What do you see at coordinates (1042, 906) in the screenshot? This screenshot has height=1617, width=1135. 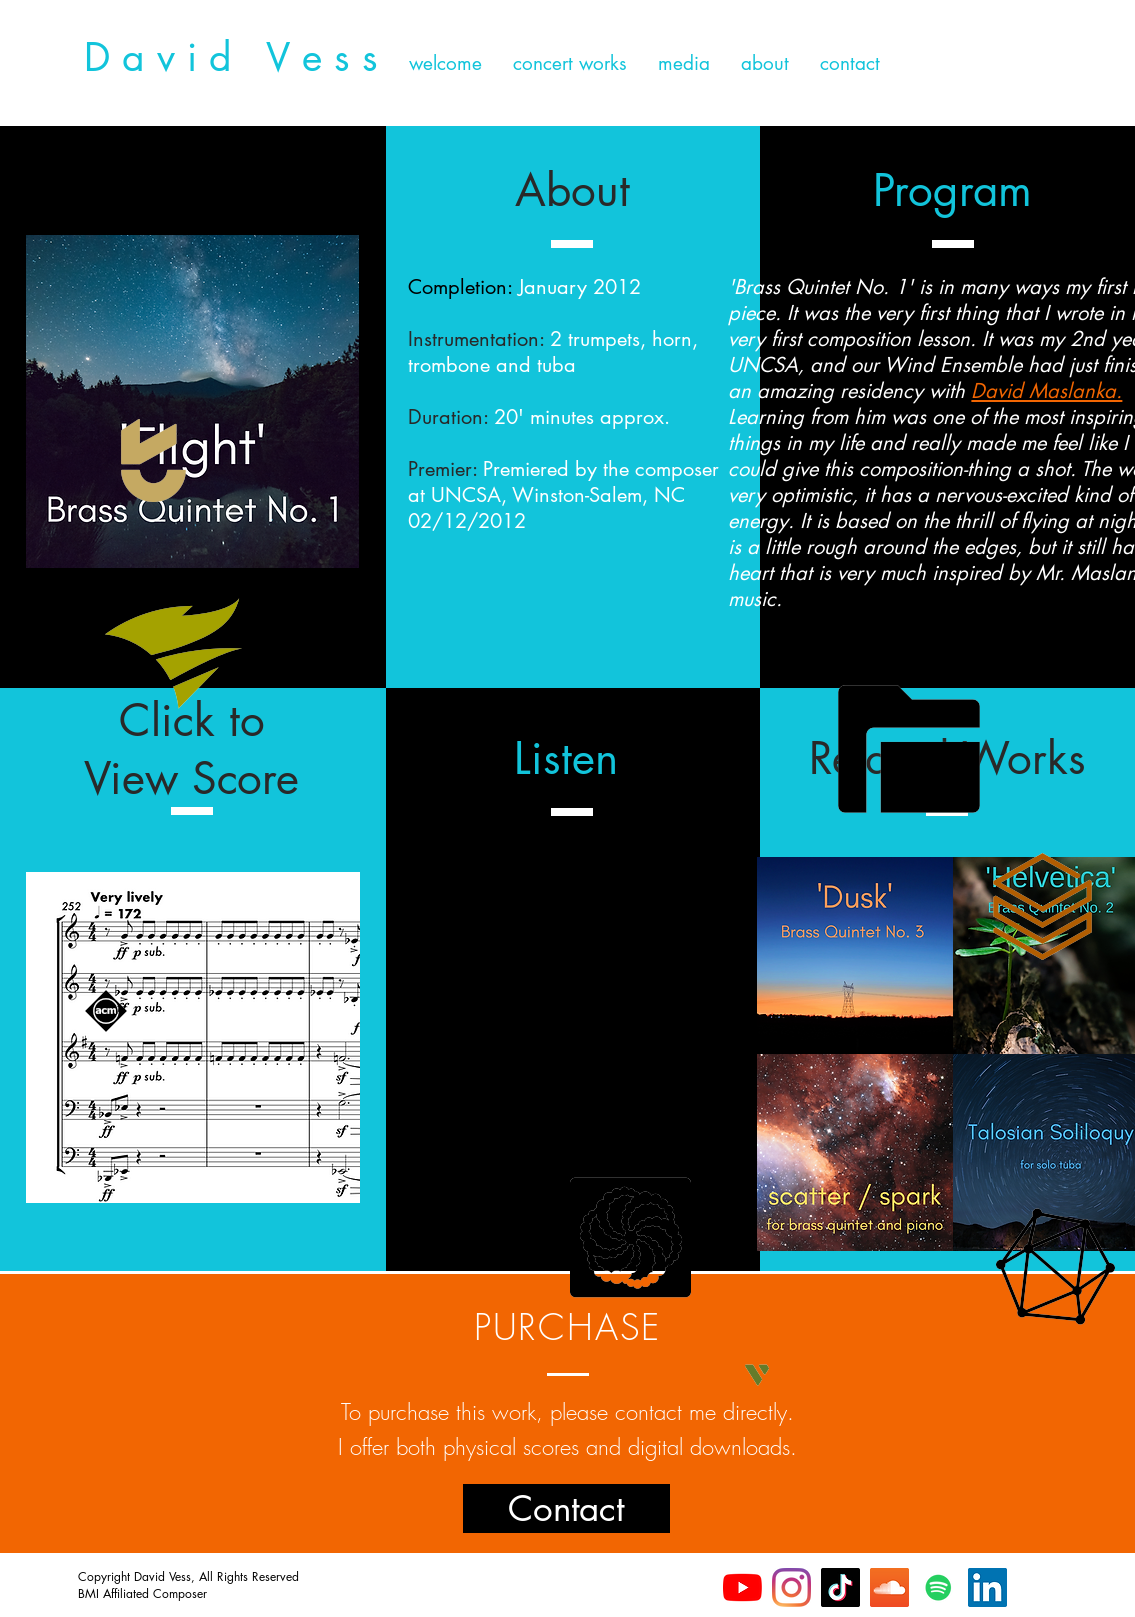 I see `open Databricks platform` at bounding box center [1042, 906].